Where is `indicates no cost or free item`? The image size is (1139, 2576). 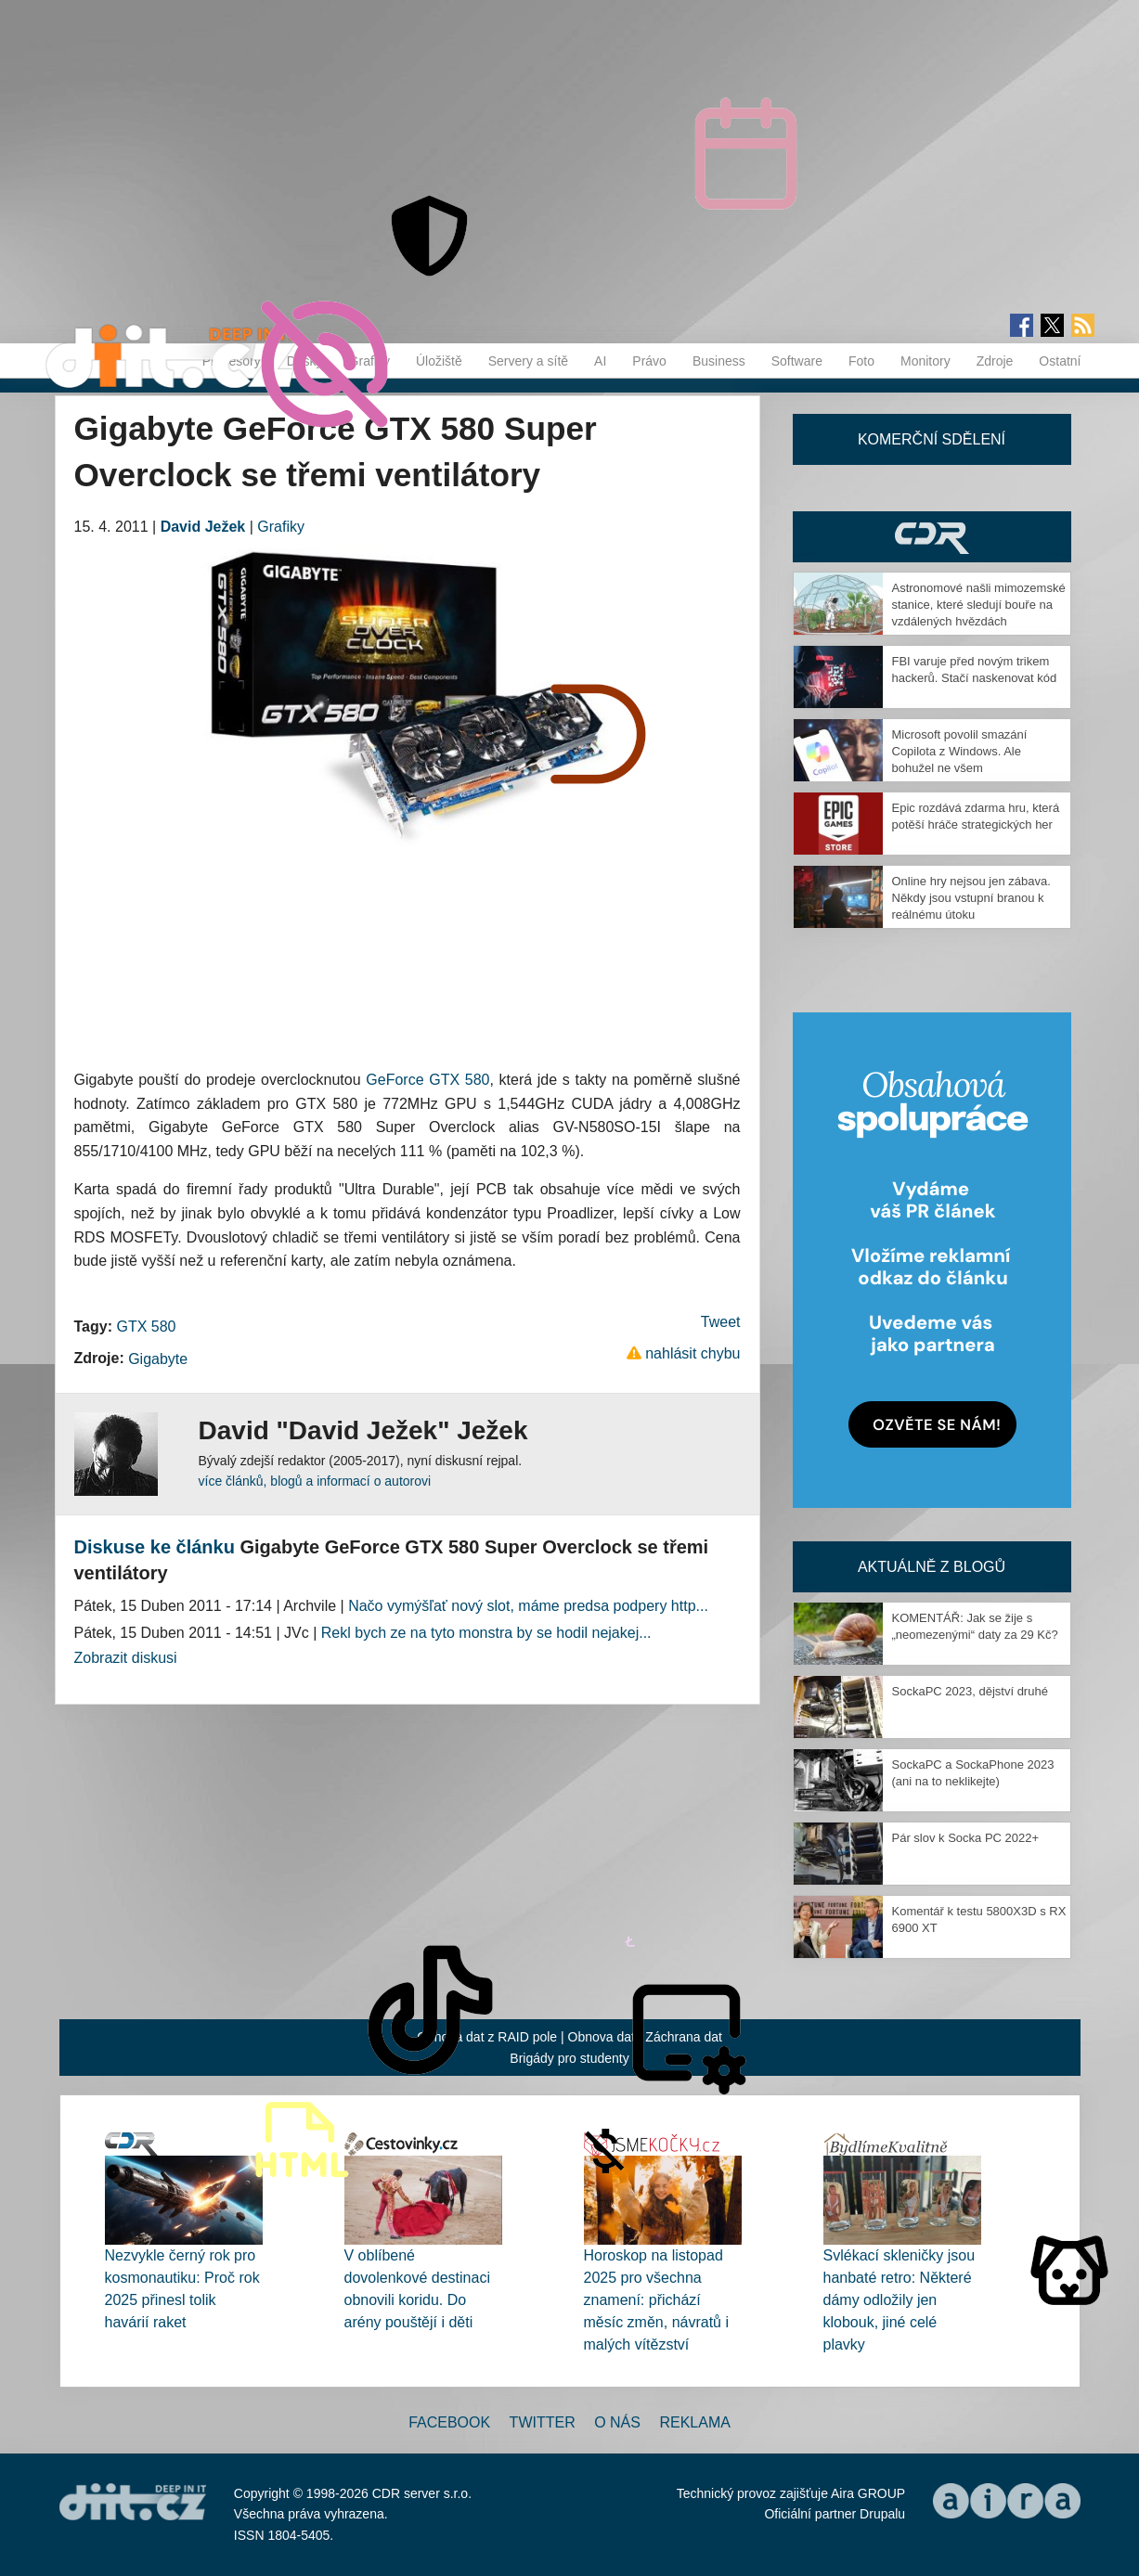 indicates no cost or free item is located at coordinates (604, 2151).